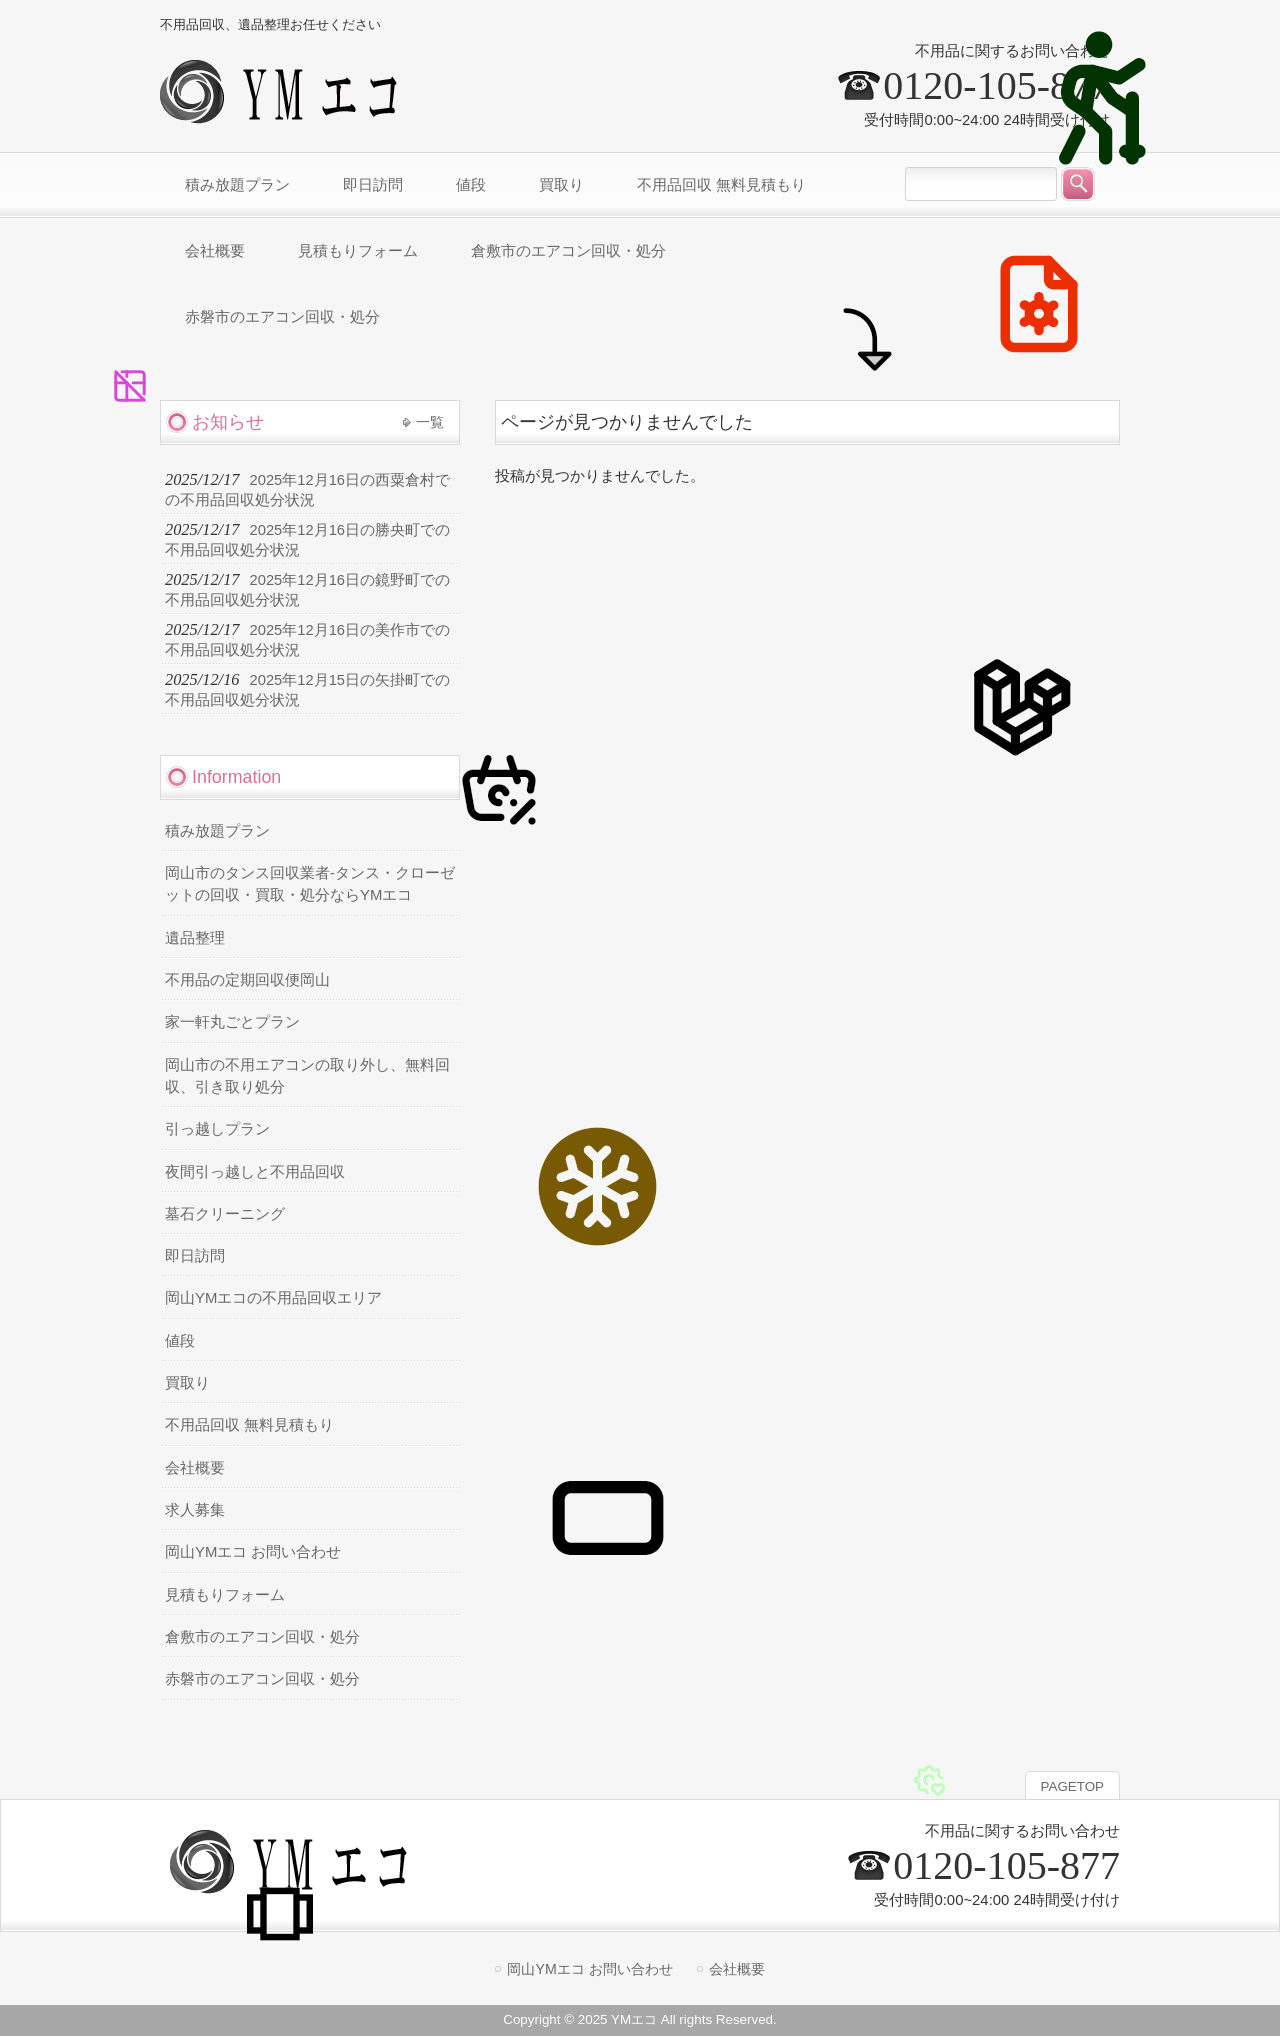 The width and height of the screenshot is (1280, 2036). I want to click on access file settings or preferences, so click(1039, 304).